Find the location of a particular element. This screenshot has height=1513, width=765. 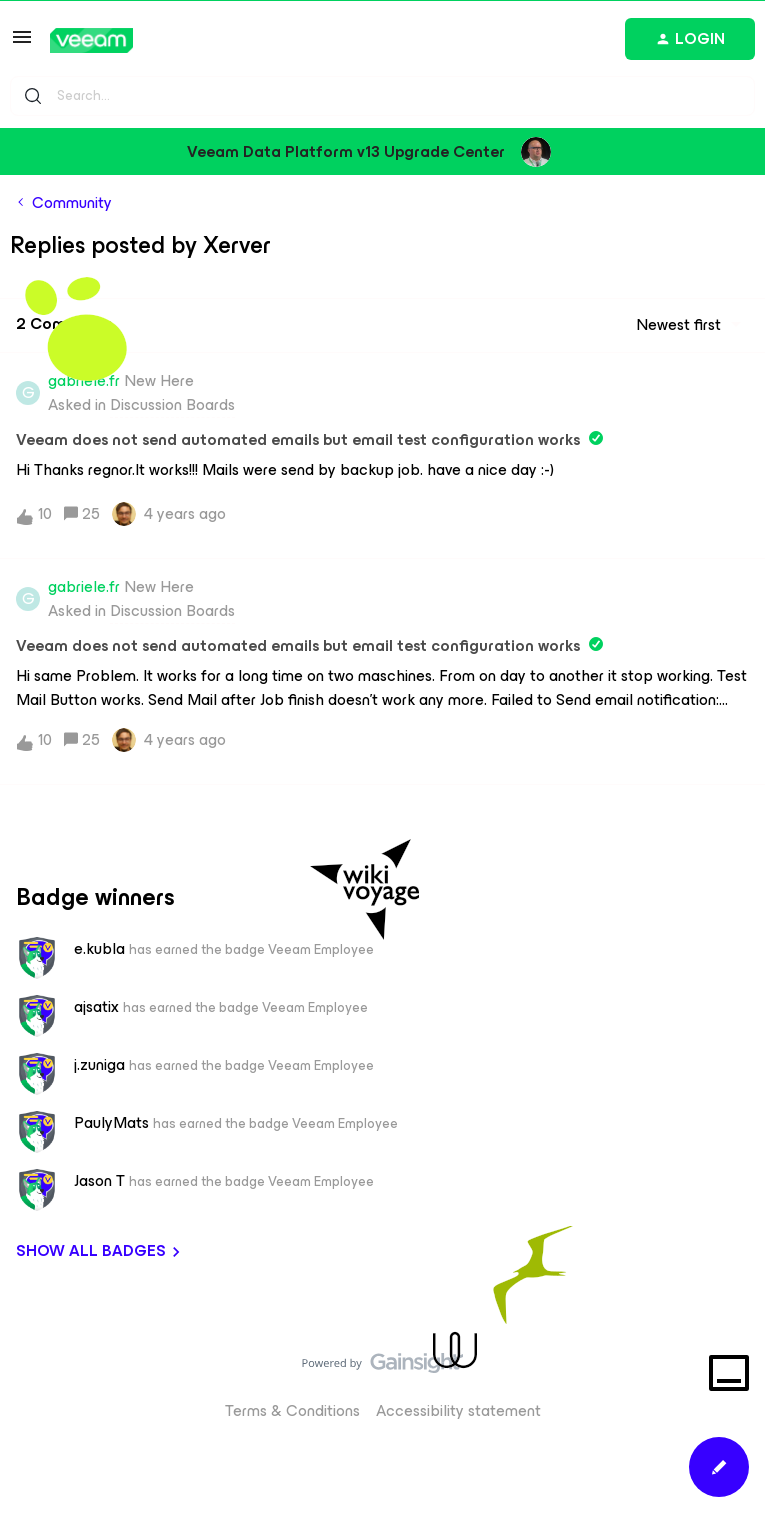

switch to bottom panel layout is located at coordinates (729, 1373).